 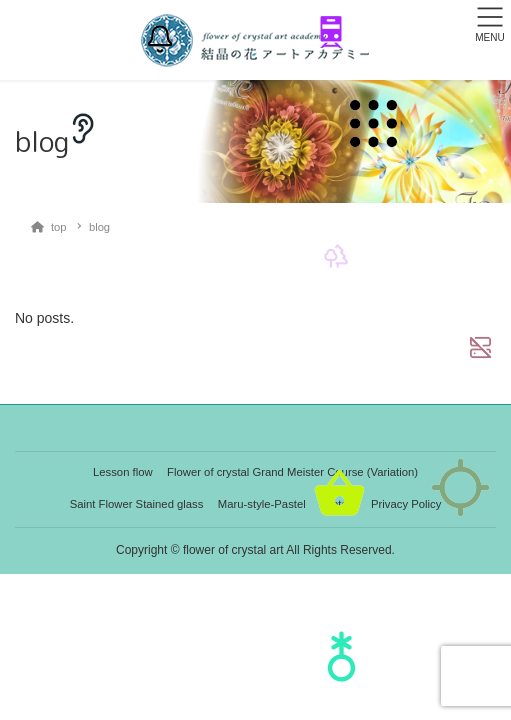 What do you see at coordinates (82, 128) in the screenshot?
I see `access audio or sound settings` at bounding box center [82, 128].